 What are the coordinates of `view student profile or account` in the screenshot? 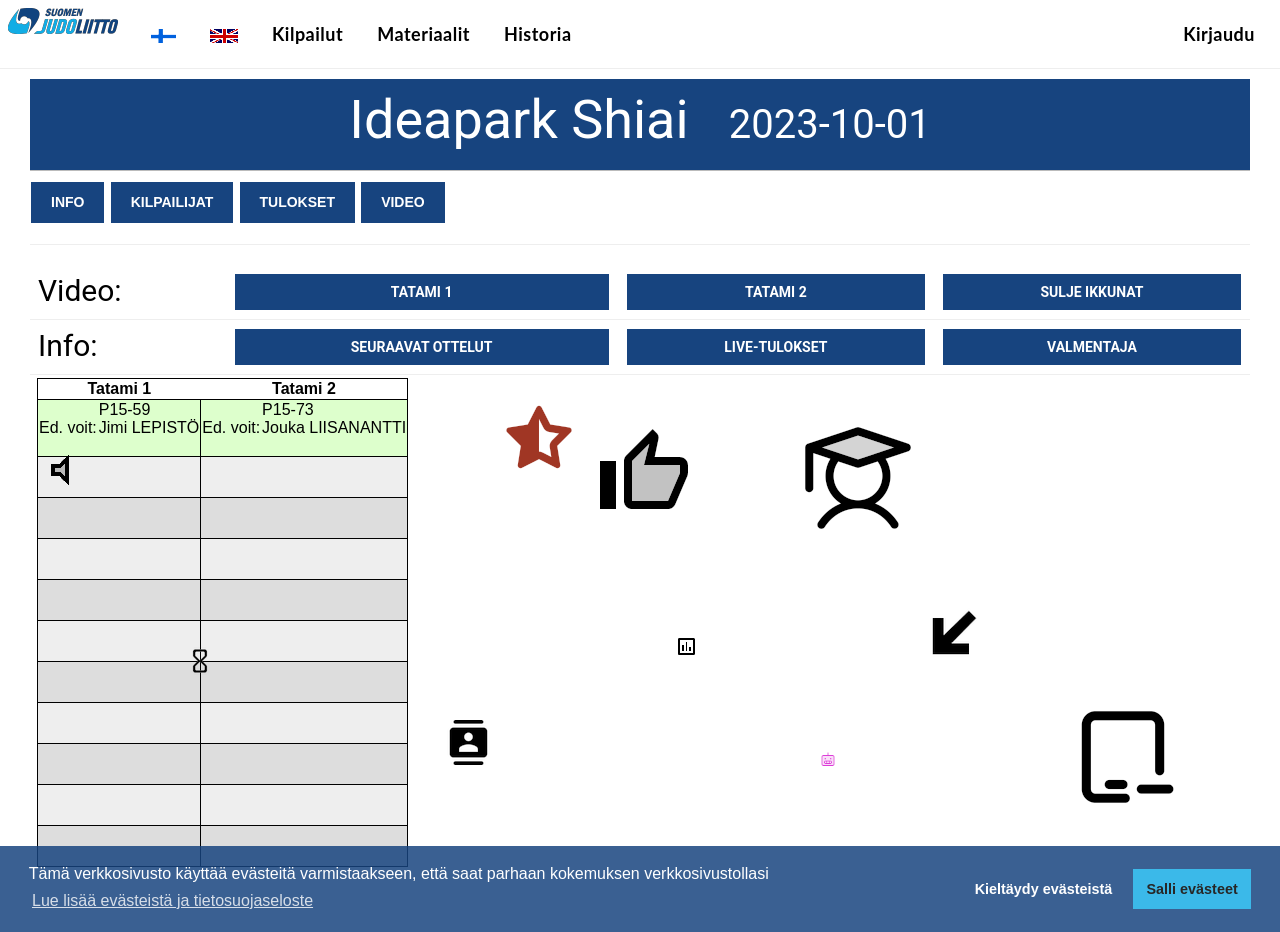 It's located at (858, 480).